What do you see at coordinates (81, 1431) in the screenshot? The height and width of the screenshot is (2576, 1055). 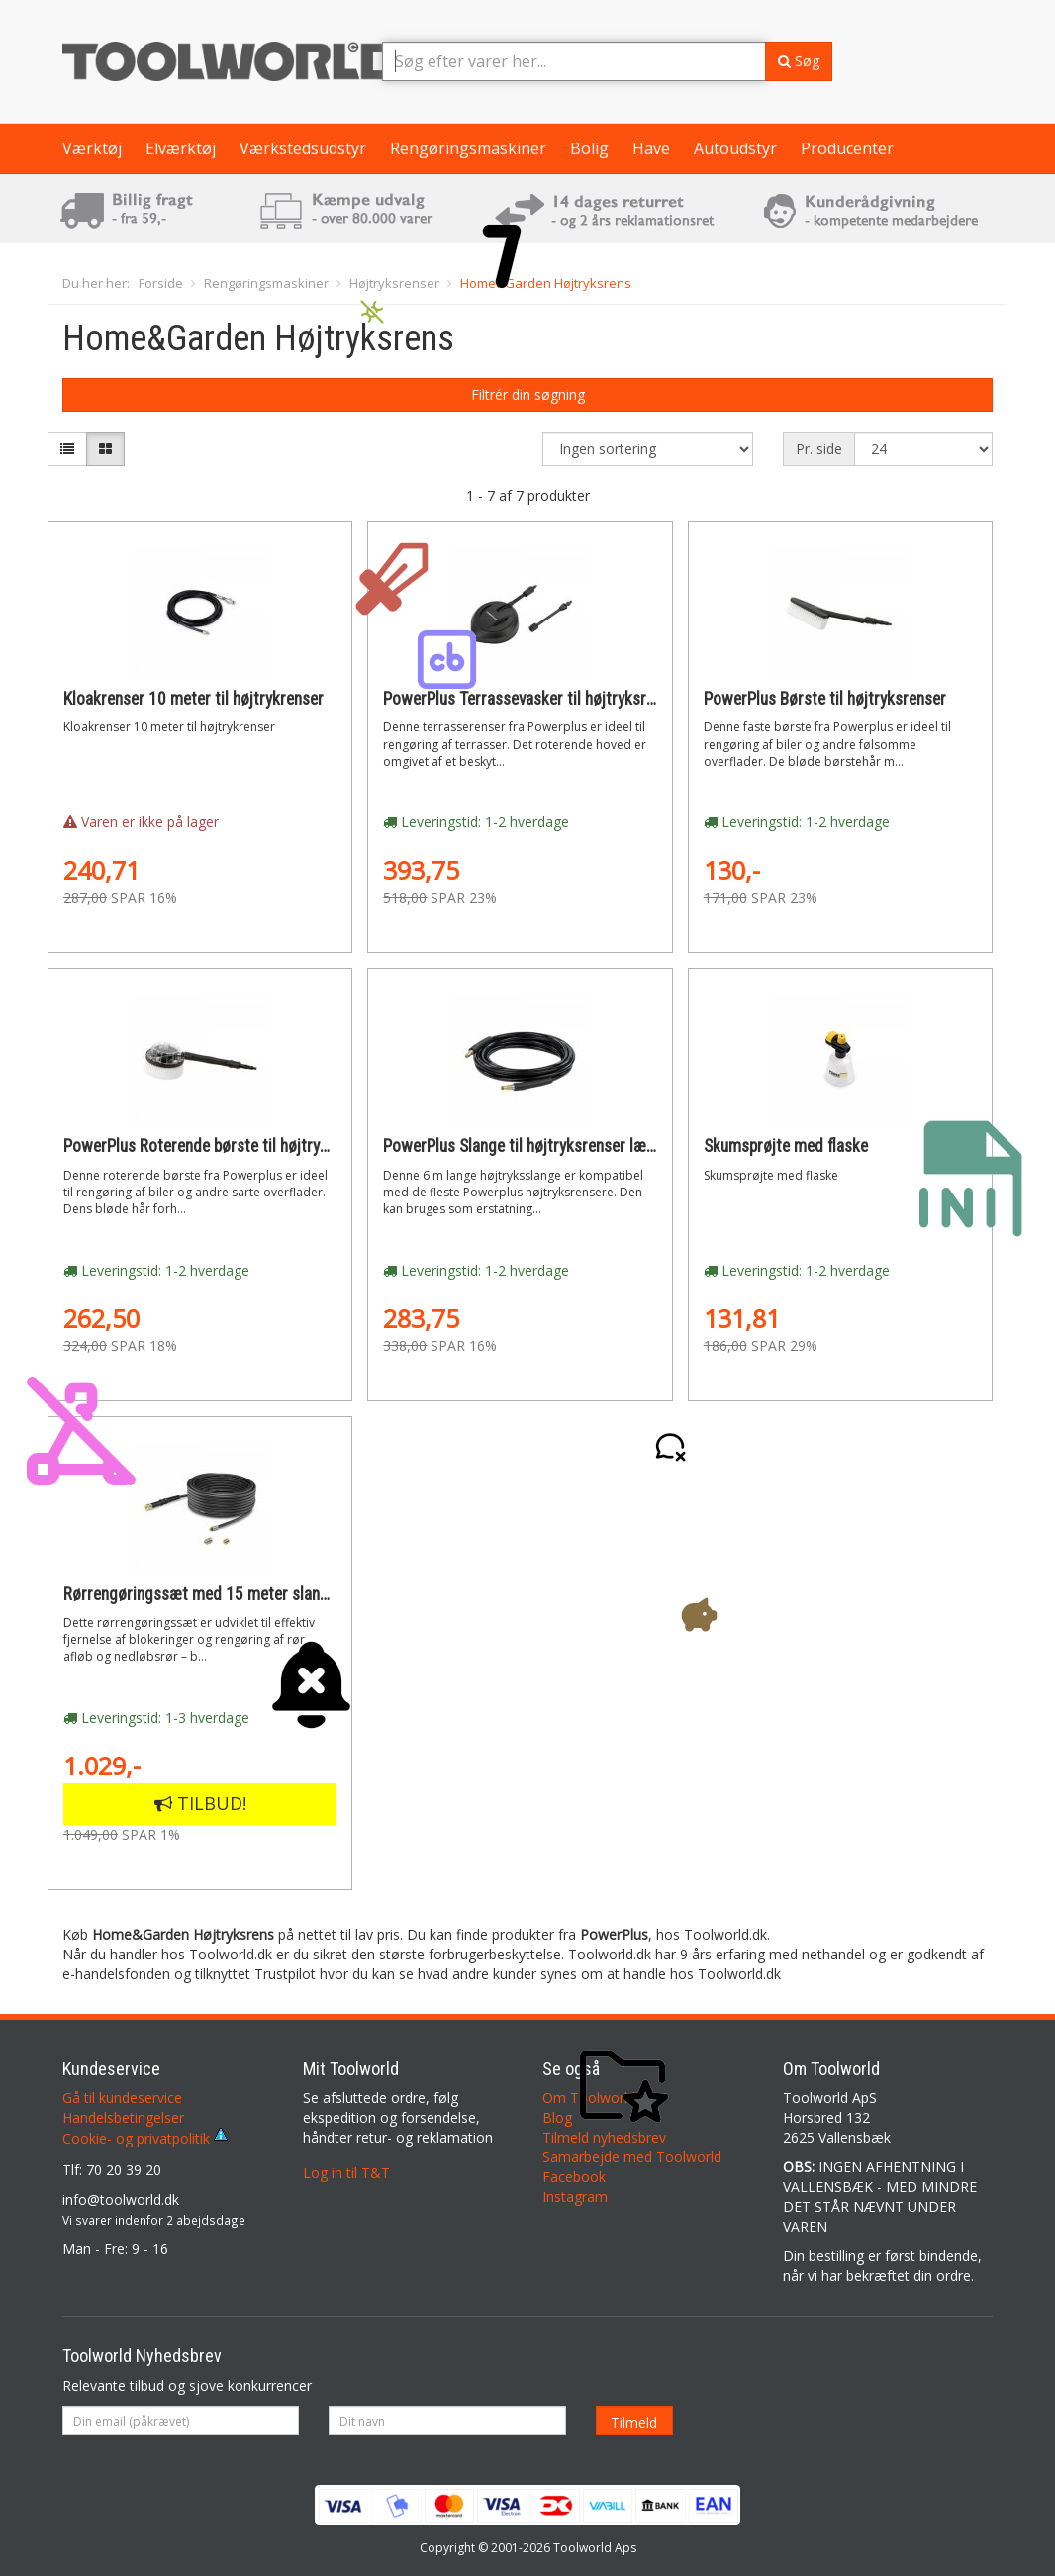 I see `disable vector triangle tool` at bounding box center [81, 1431].